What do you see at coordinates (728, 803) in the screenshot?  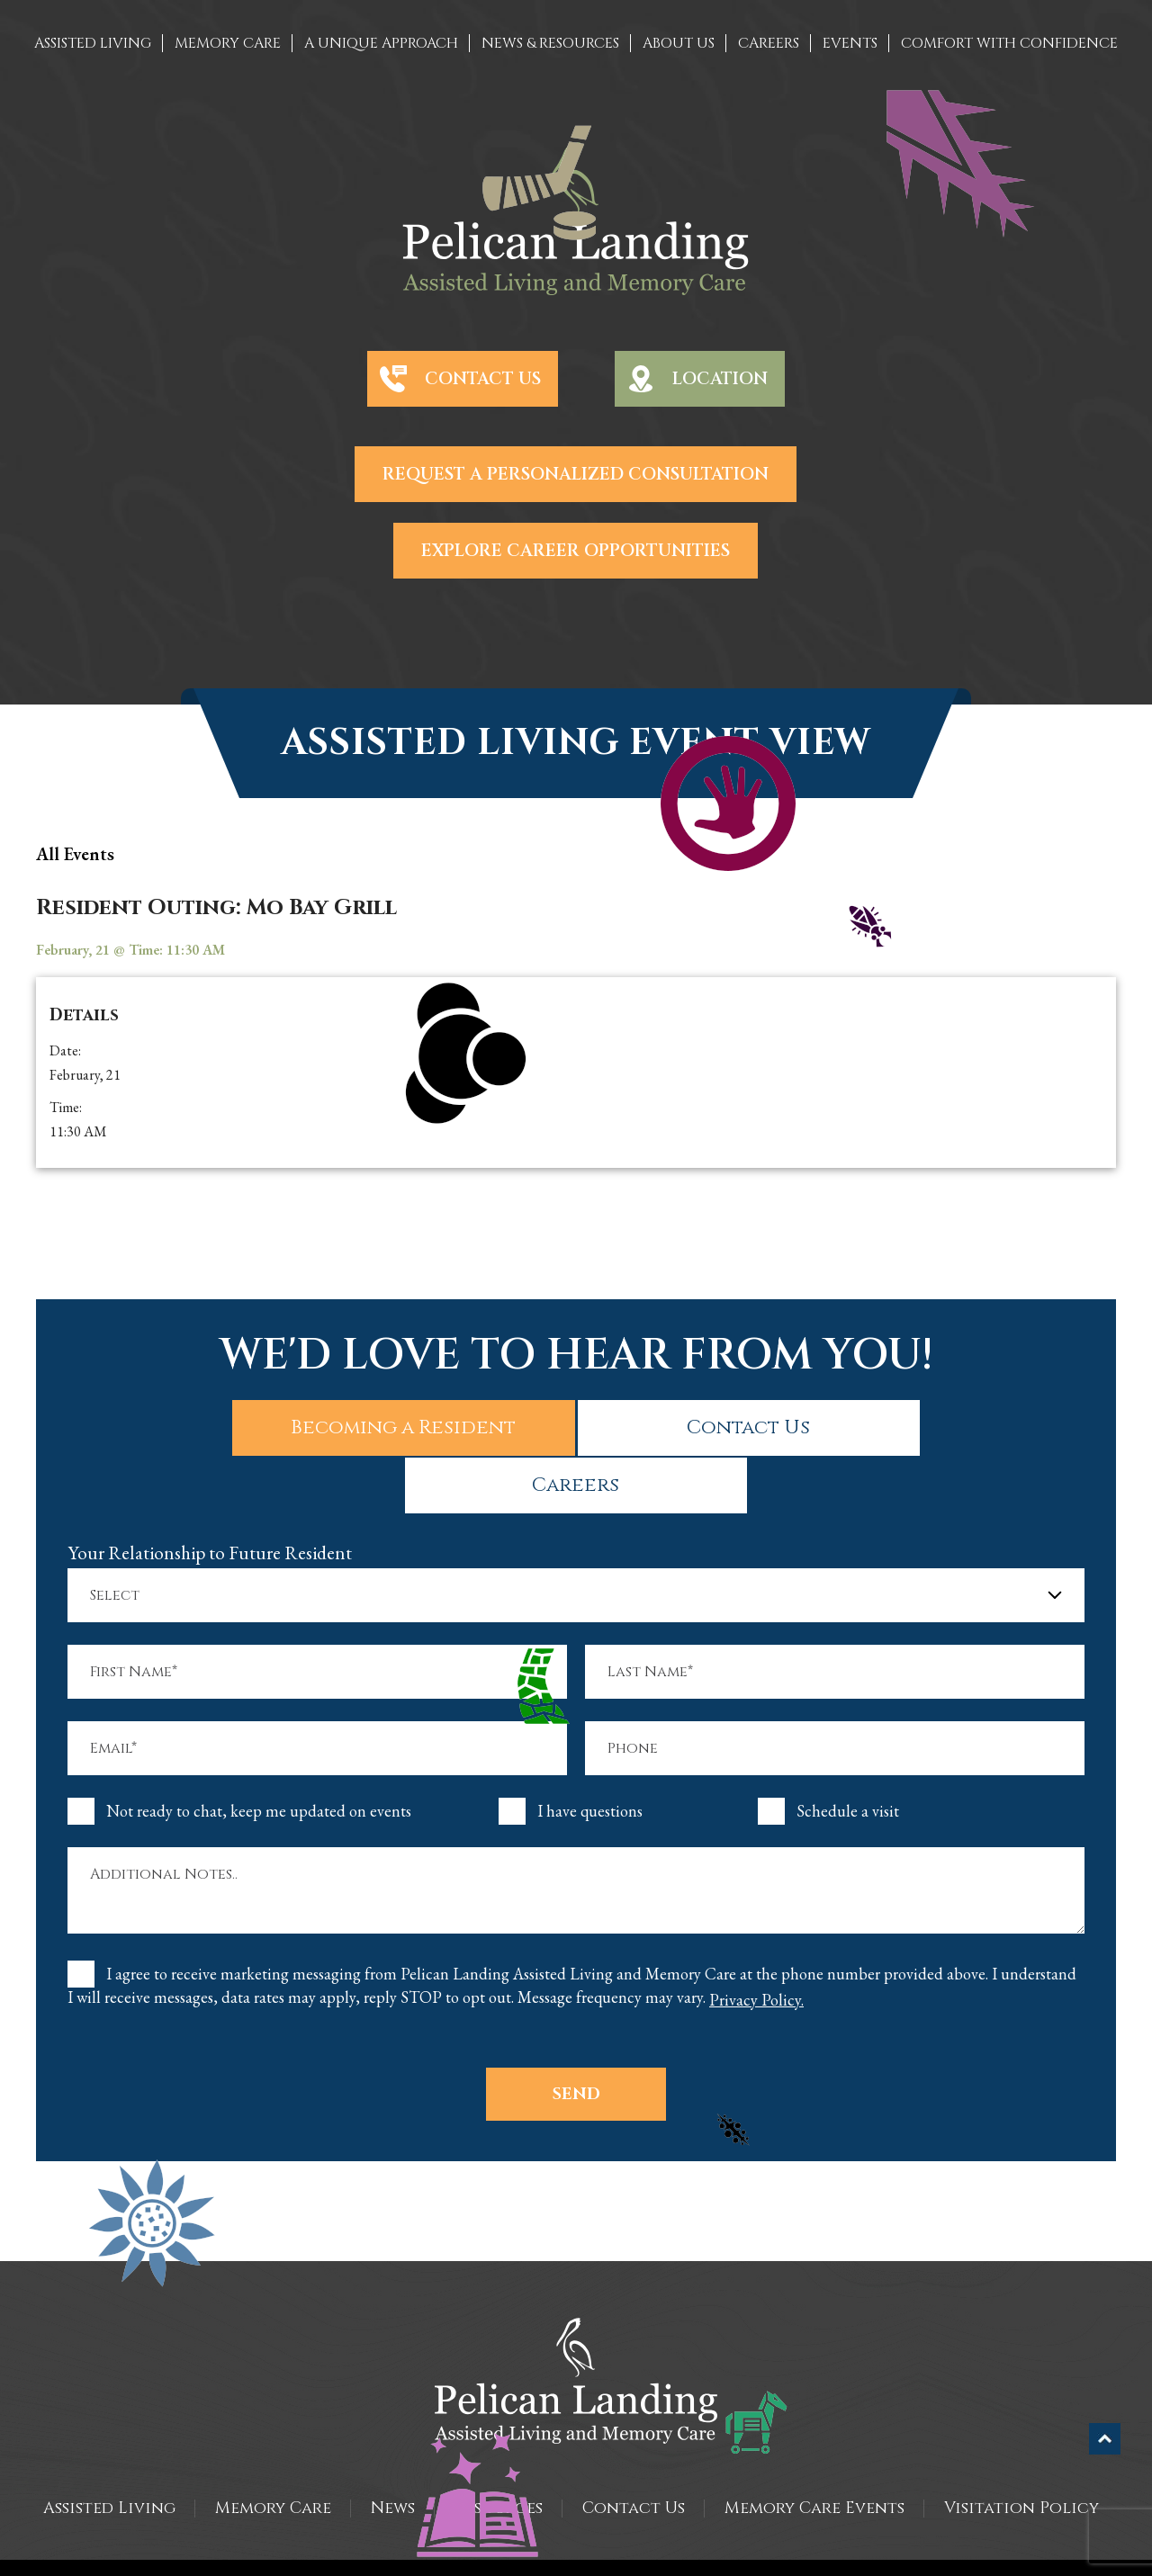 I see `indicates an interactive or usable item` at bounding box center [728, 803].